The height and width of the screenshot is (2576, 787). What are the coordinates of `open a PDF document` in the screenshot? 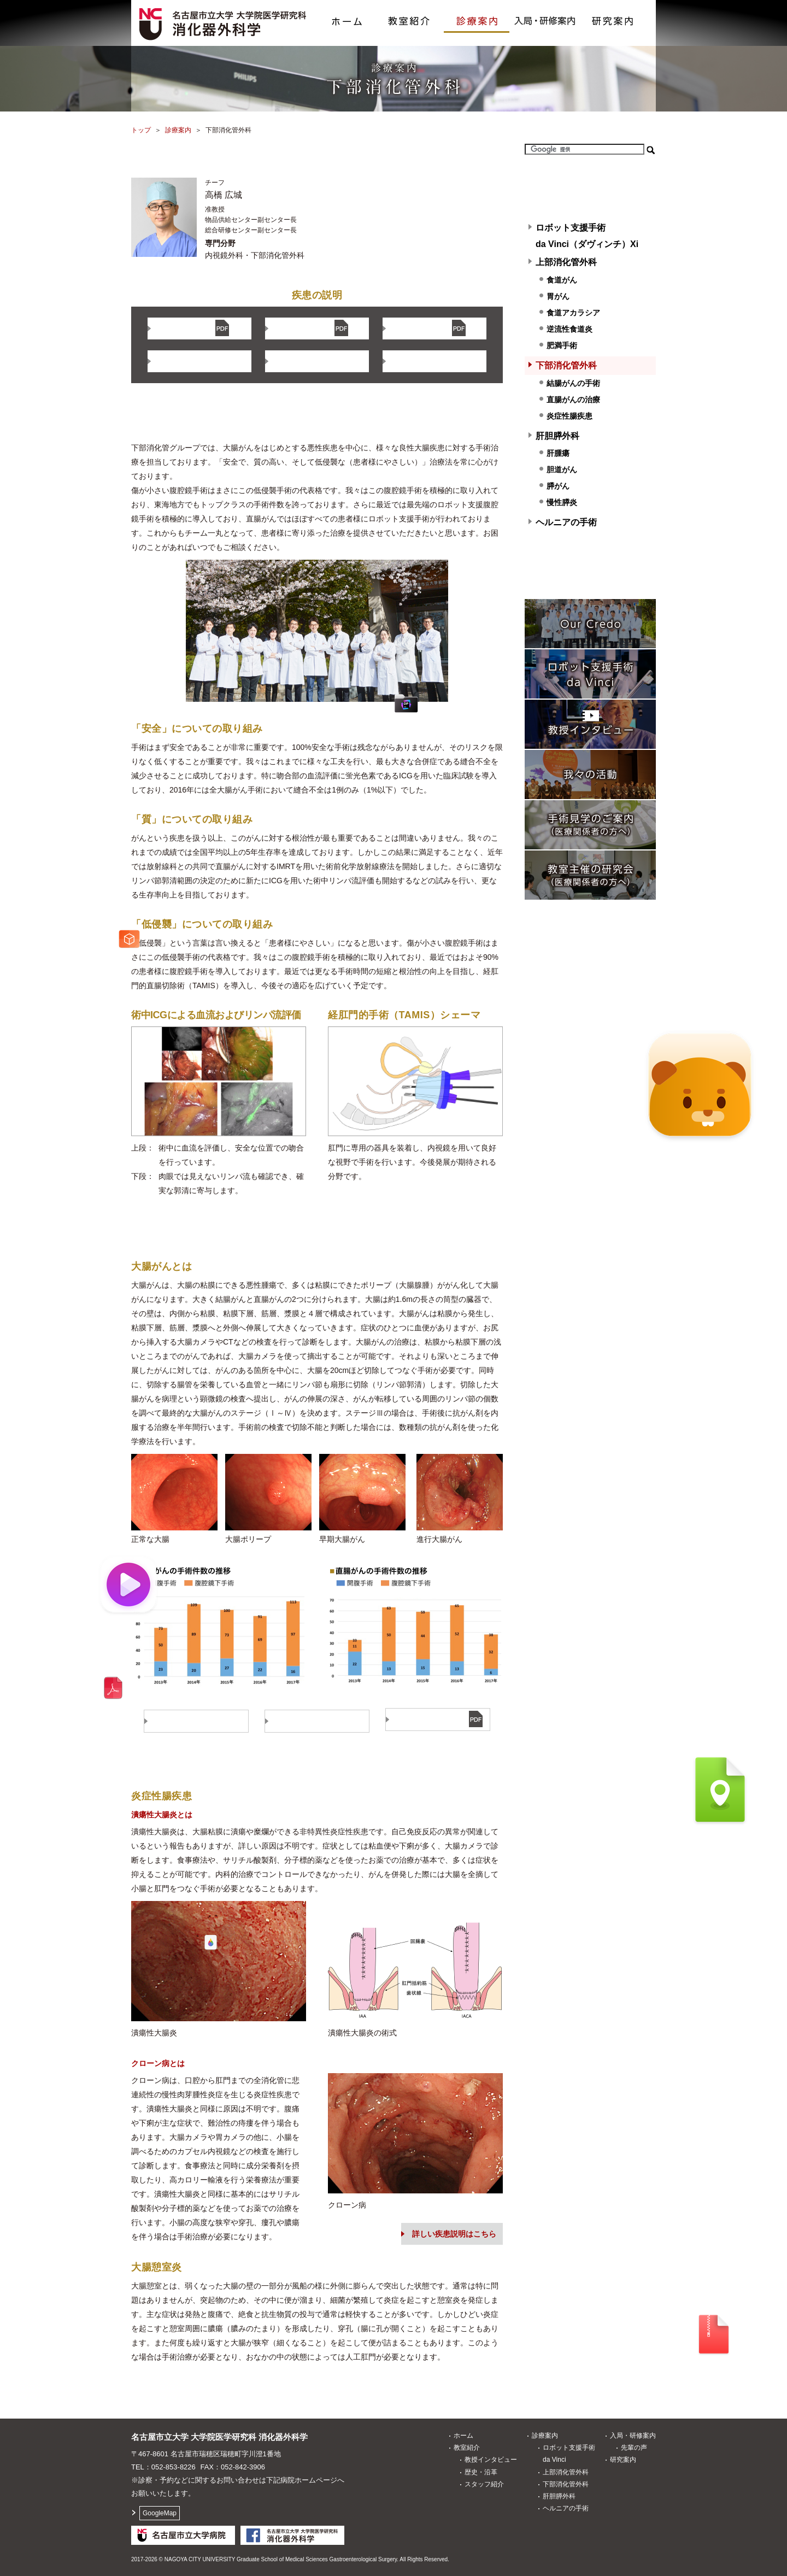 It's located at (113, 1688).